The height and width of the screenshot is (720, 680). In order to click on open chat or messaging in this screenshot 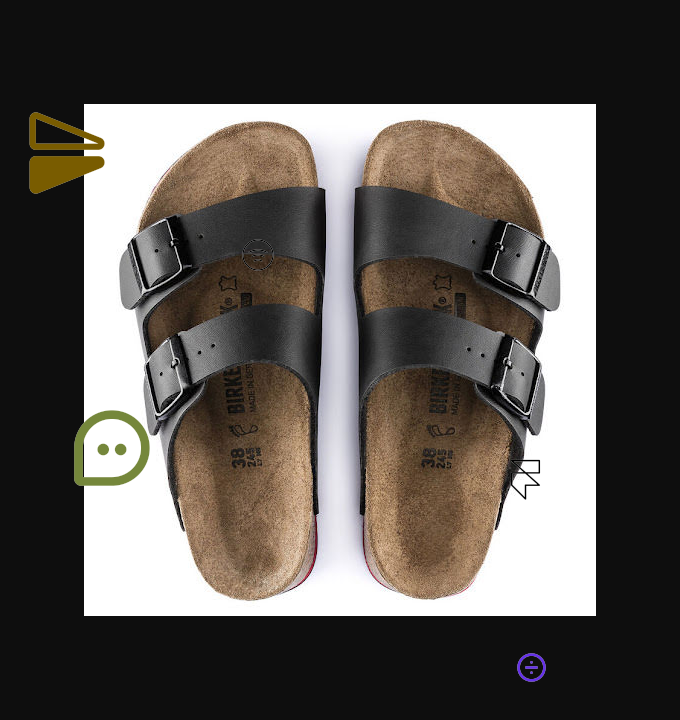, I will do `click(110, 449)`.